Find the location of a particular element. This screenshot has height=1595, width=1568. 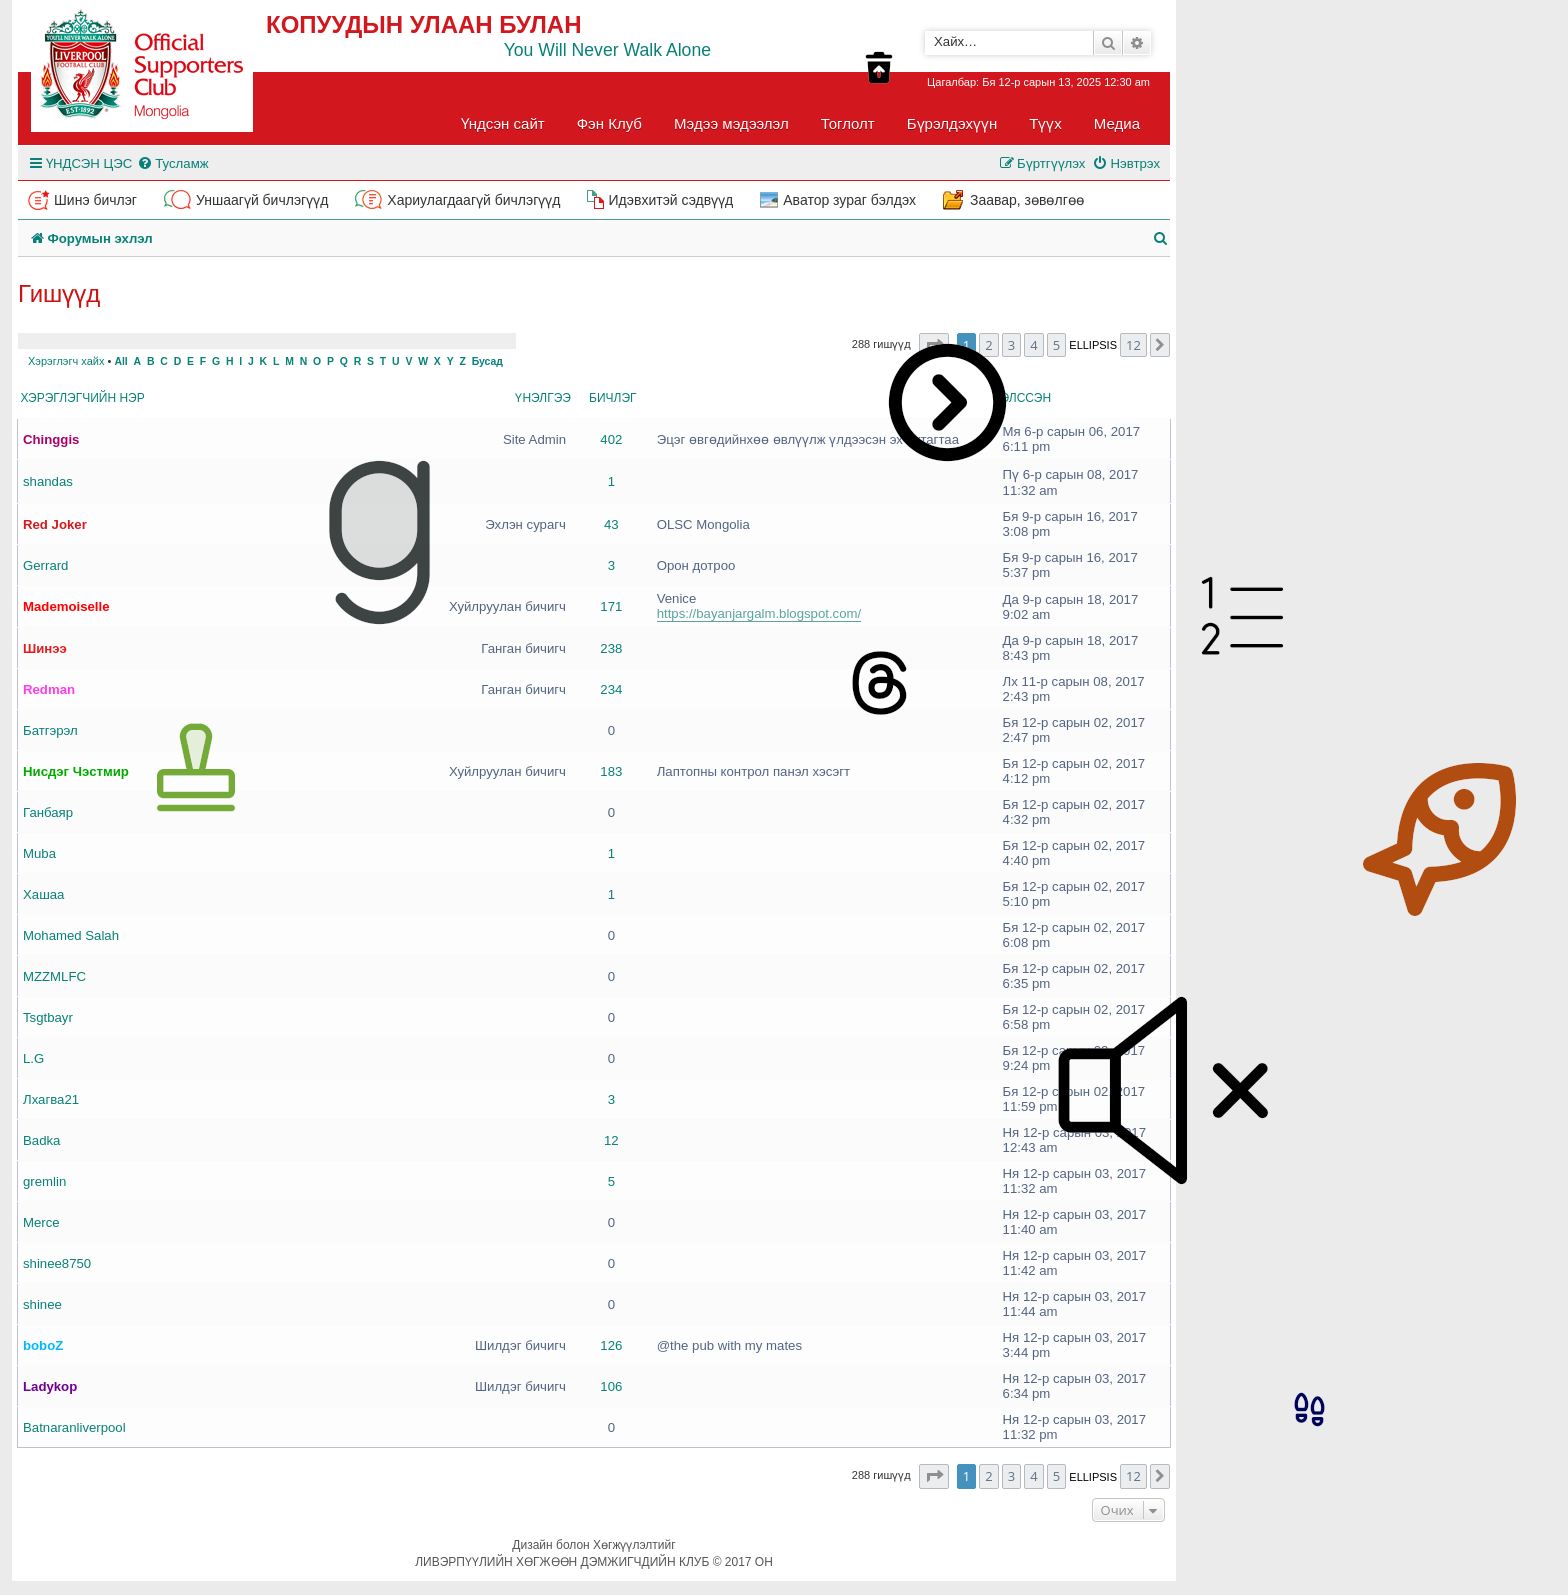

go to next item or step is located at coordinates (947, 402).